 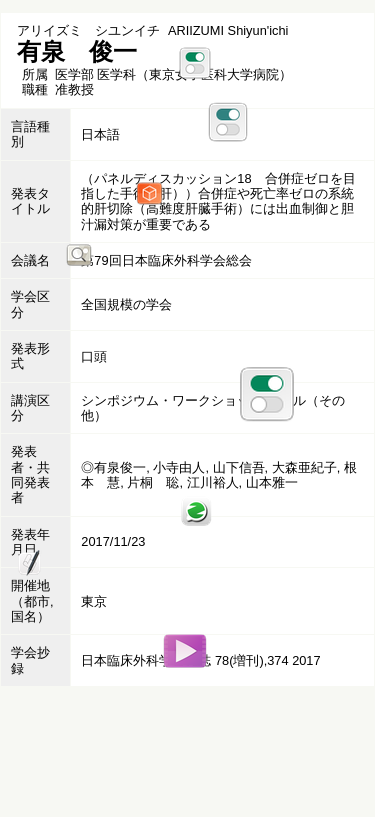 I want to click on open script editor to write or edit applescript code, so click(x=29, y=563).